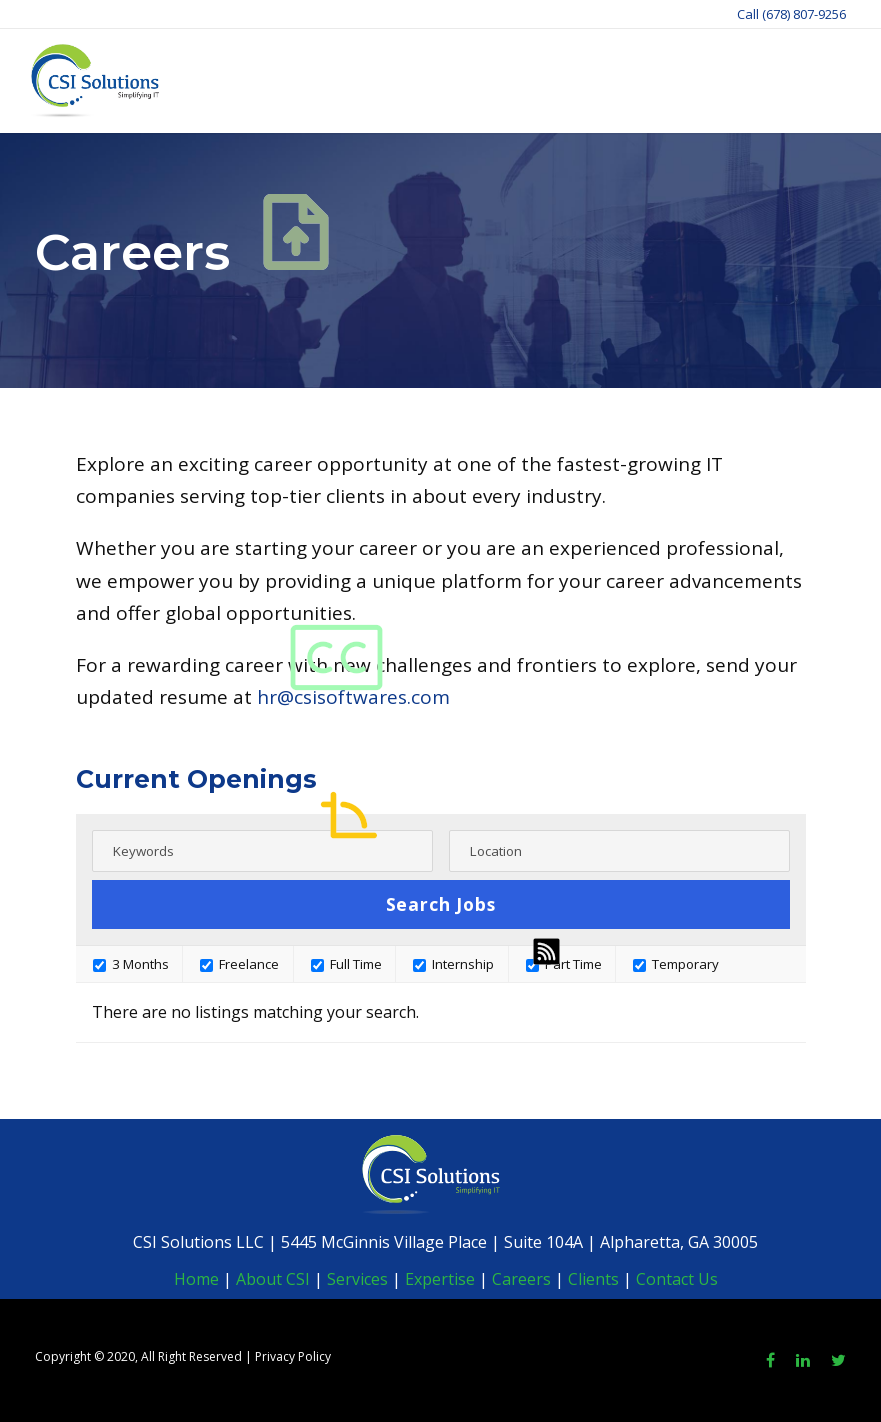 This screenshot has height=1422, width=881. What do you see at coordinates (296, 232) in the screenshot?
I see `upload a file` at bounding box center [296, 232].